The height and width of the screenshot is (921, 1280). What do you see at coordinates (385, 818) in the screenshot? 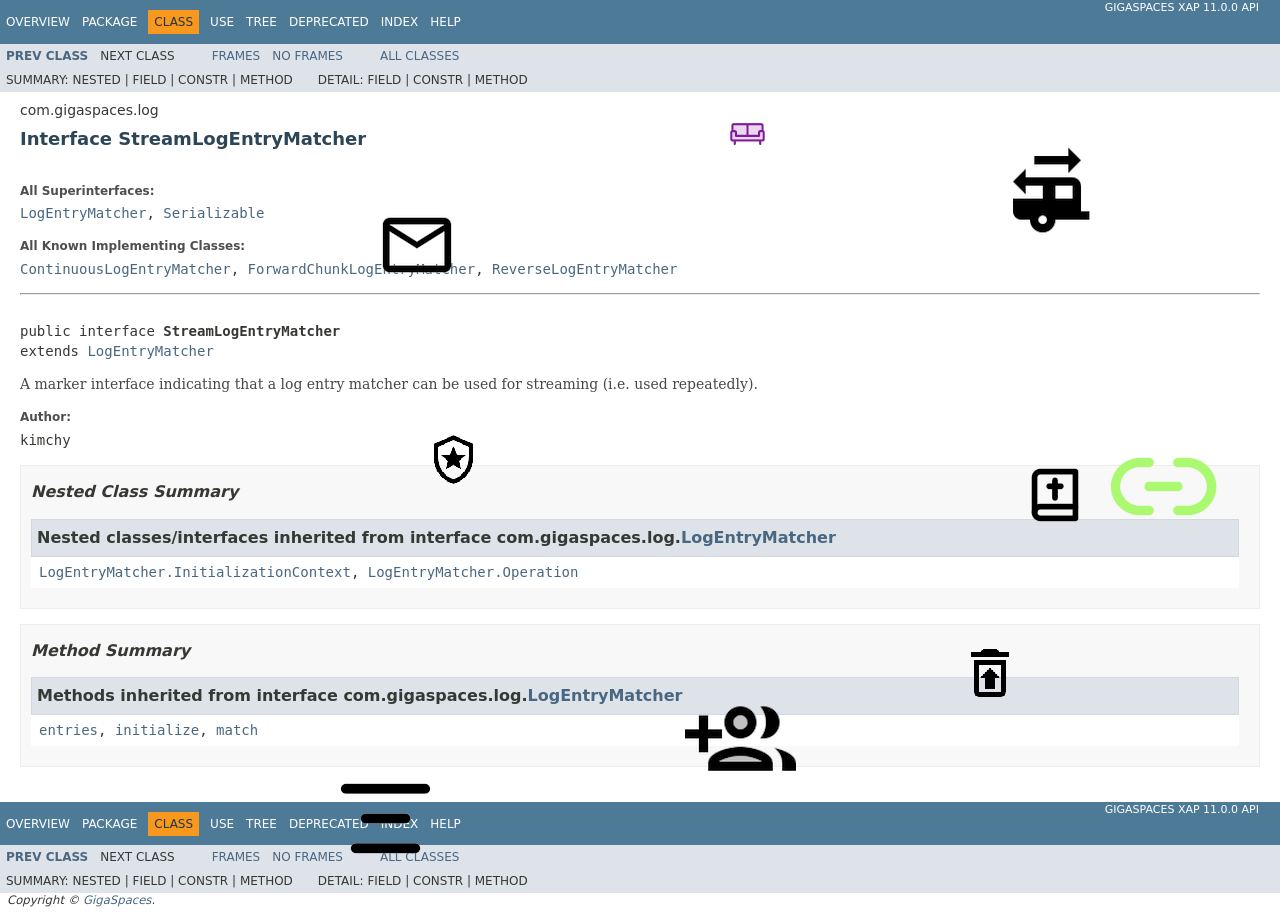
I see `center-align text or content` at bounding box center [385, 818].